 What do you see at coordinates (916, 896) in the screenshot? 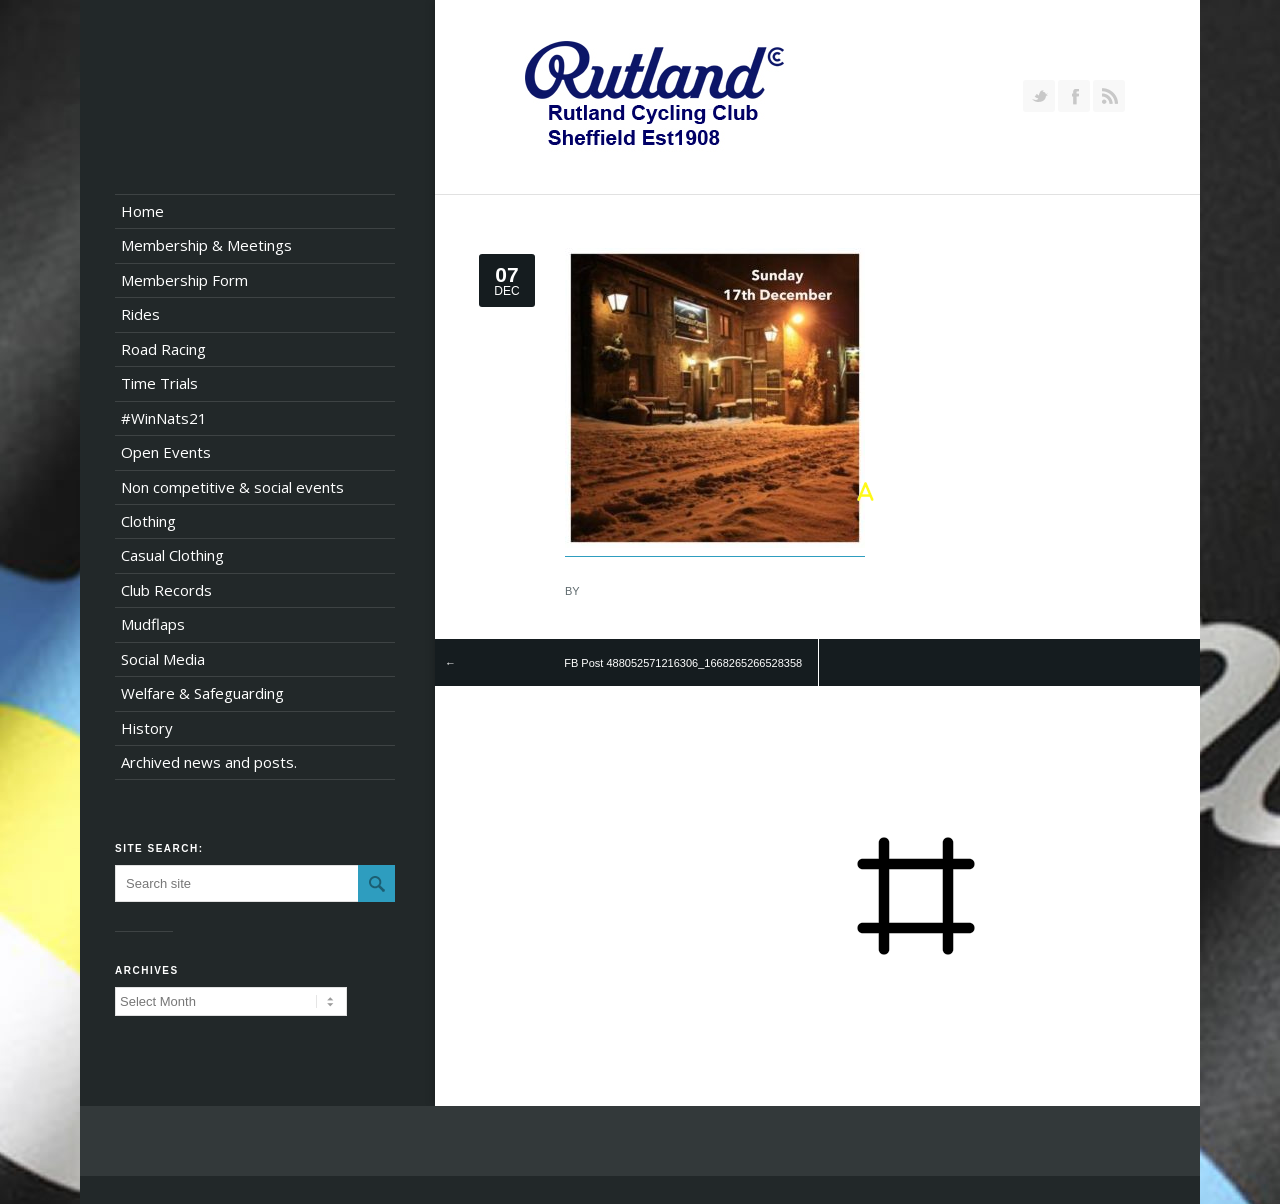
I see `adjust or define a crop area` at bounding box center [916, 896].